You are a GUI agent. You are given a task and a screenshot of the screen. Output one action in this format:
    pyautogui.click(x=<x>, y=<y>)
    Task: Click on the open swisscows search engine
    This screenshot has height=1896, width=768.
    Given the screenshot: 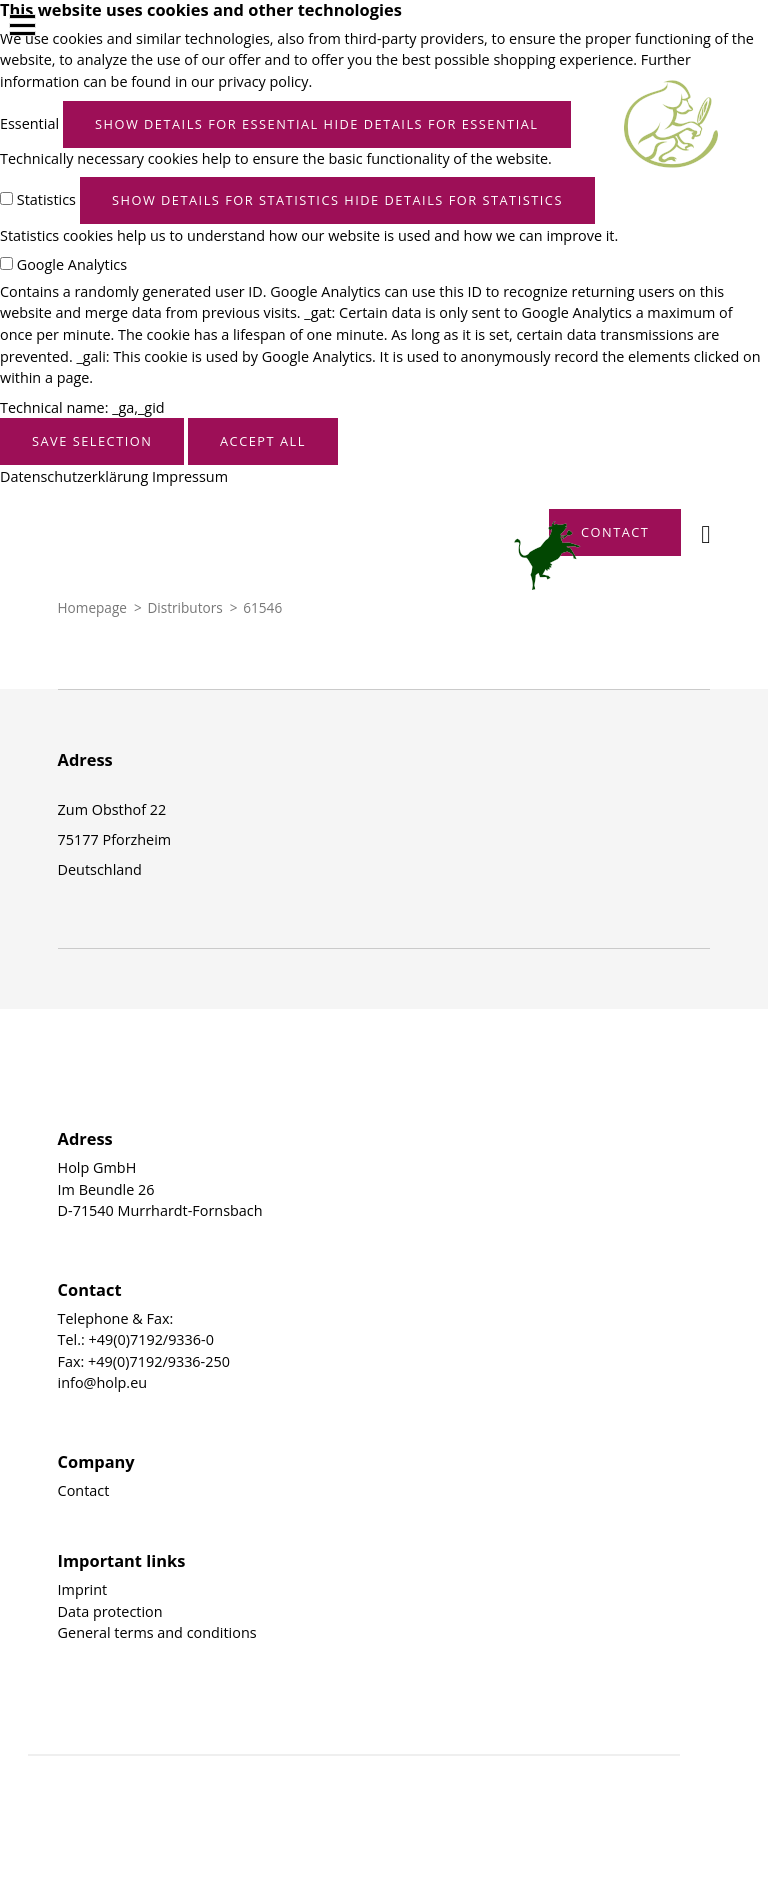 What is the action you would take?
    pyautogui.click(x=547, y=555)
    